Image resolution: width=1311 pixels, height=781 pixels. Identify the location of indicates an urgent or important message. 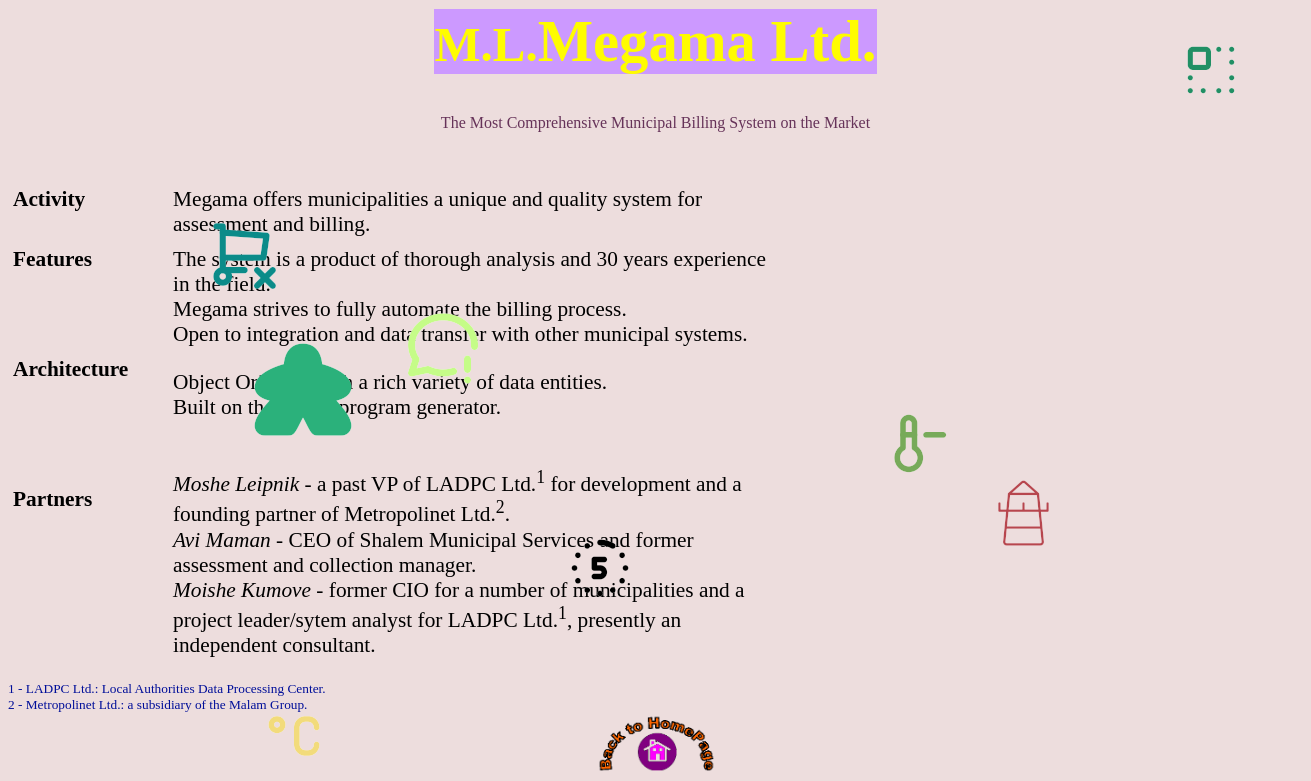
(443, 345).